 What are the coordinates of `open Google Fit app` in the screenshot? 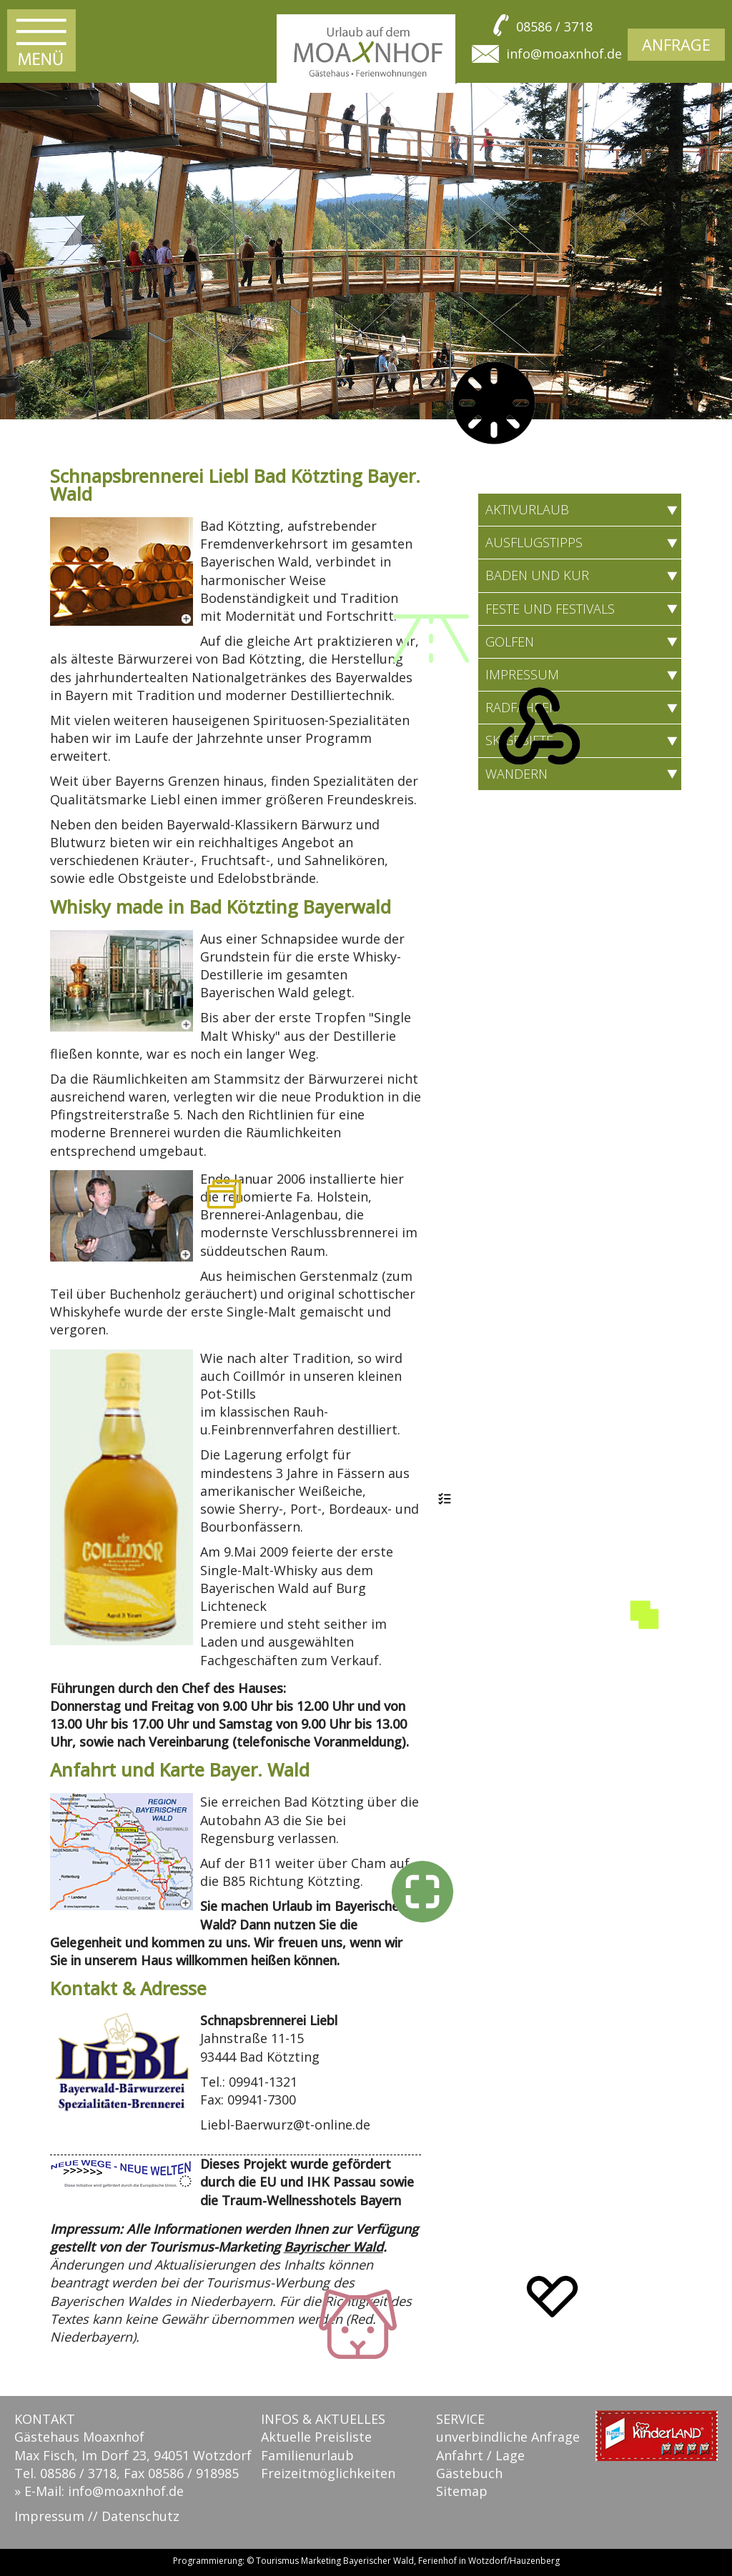 It's located at (552, 2295).